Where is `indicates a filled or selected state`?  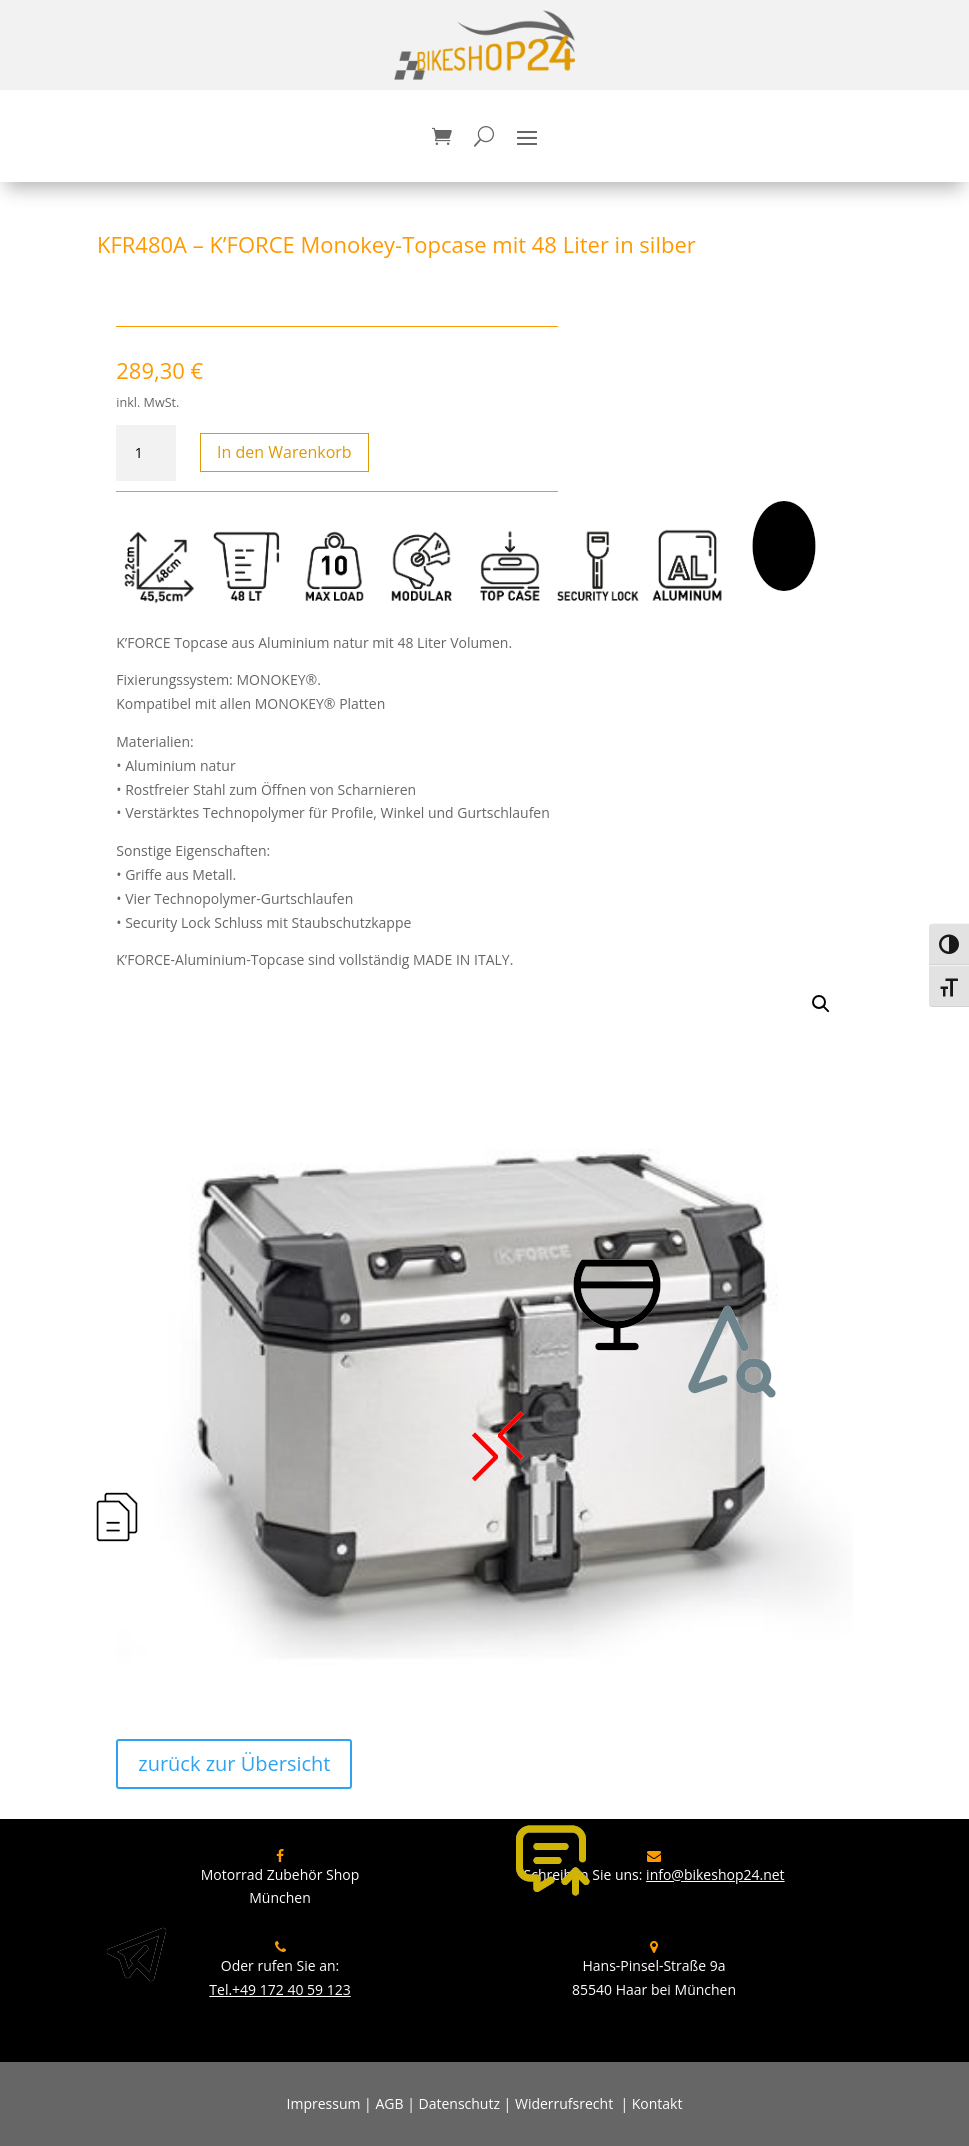
indicates a filled or selected state is located at coordinates (784, 546).